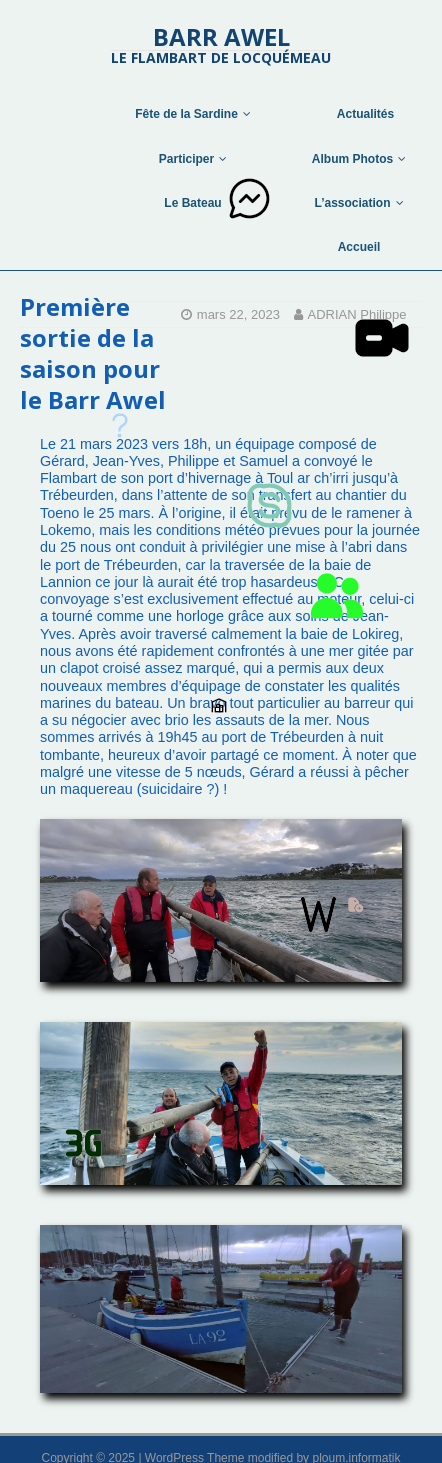  I want to click on indicates items or options starting with the letter W, so click(318, 914).